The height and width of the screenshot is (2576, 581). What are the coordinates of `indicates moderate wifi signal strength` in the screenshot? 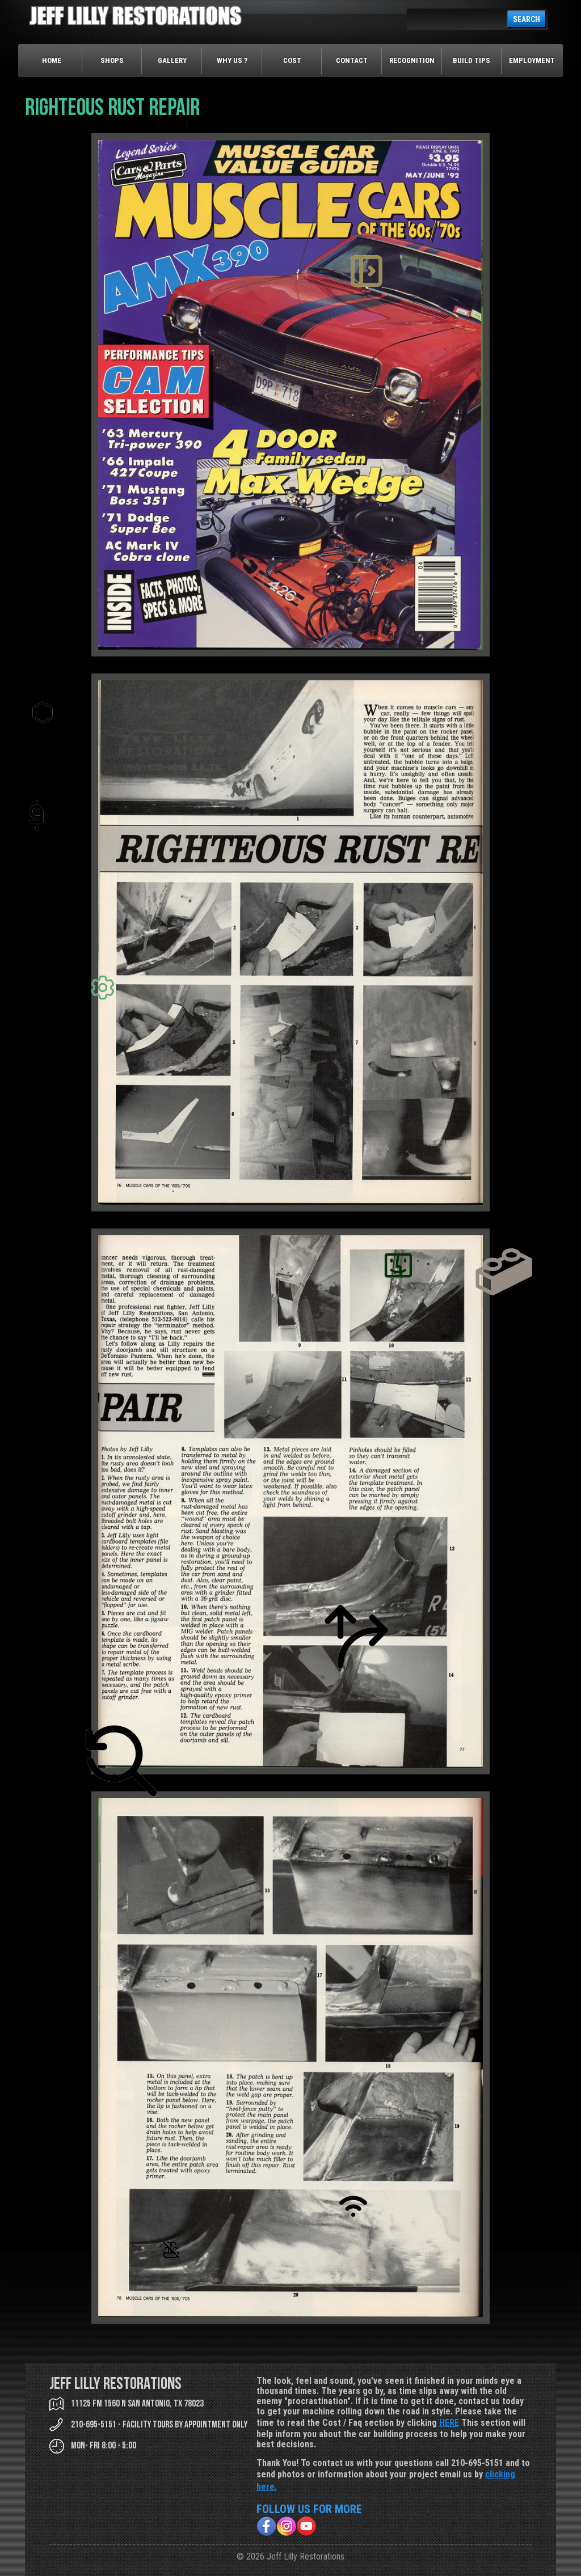 It's located at (353, 2202).